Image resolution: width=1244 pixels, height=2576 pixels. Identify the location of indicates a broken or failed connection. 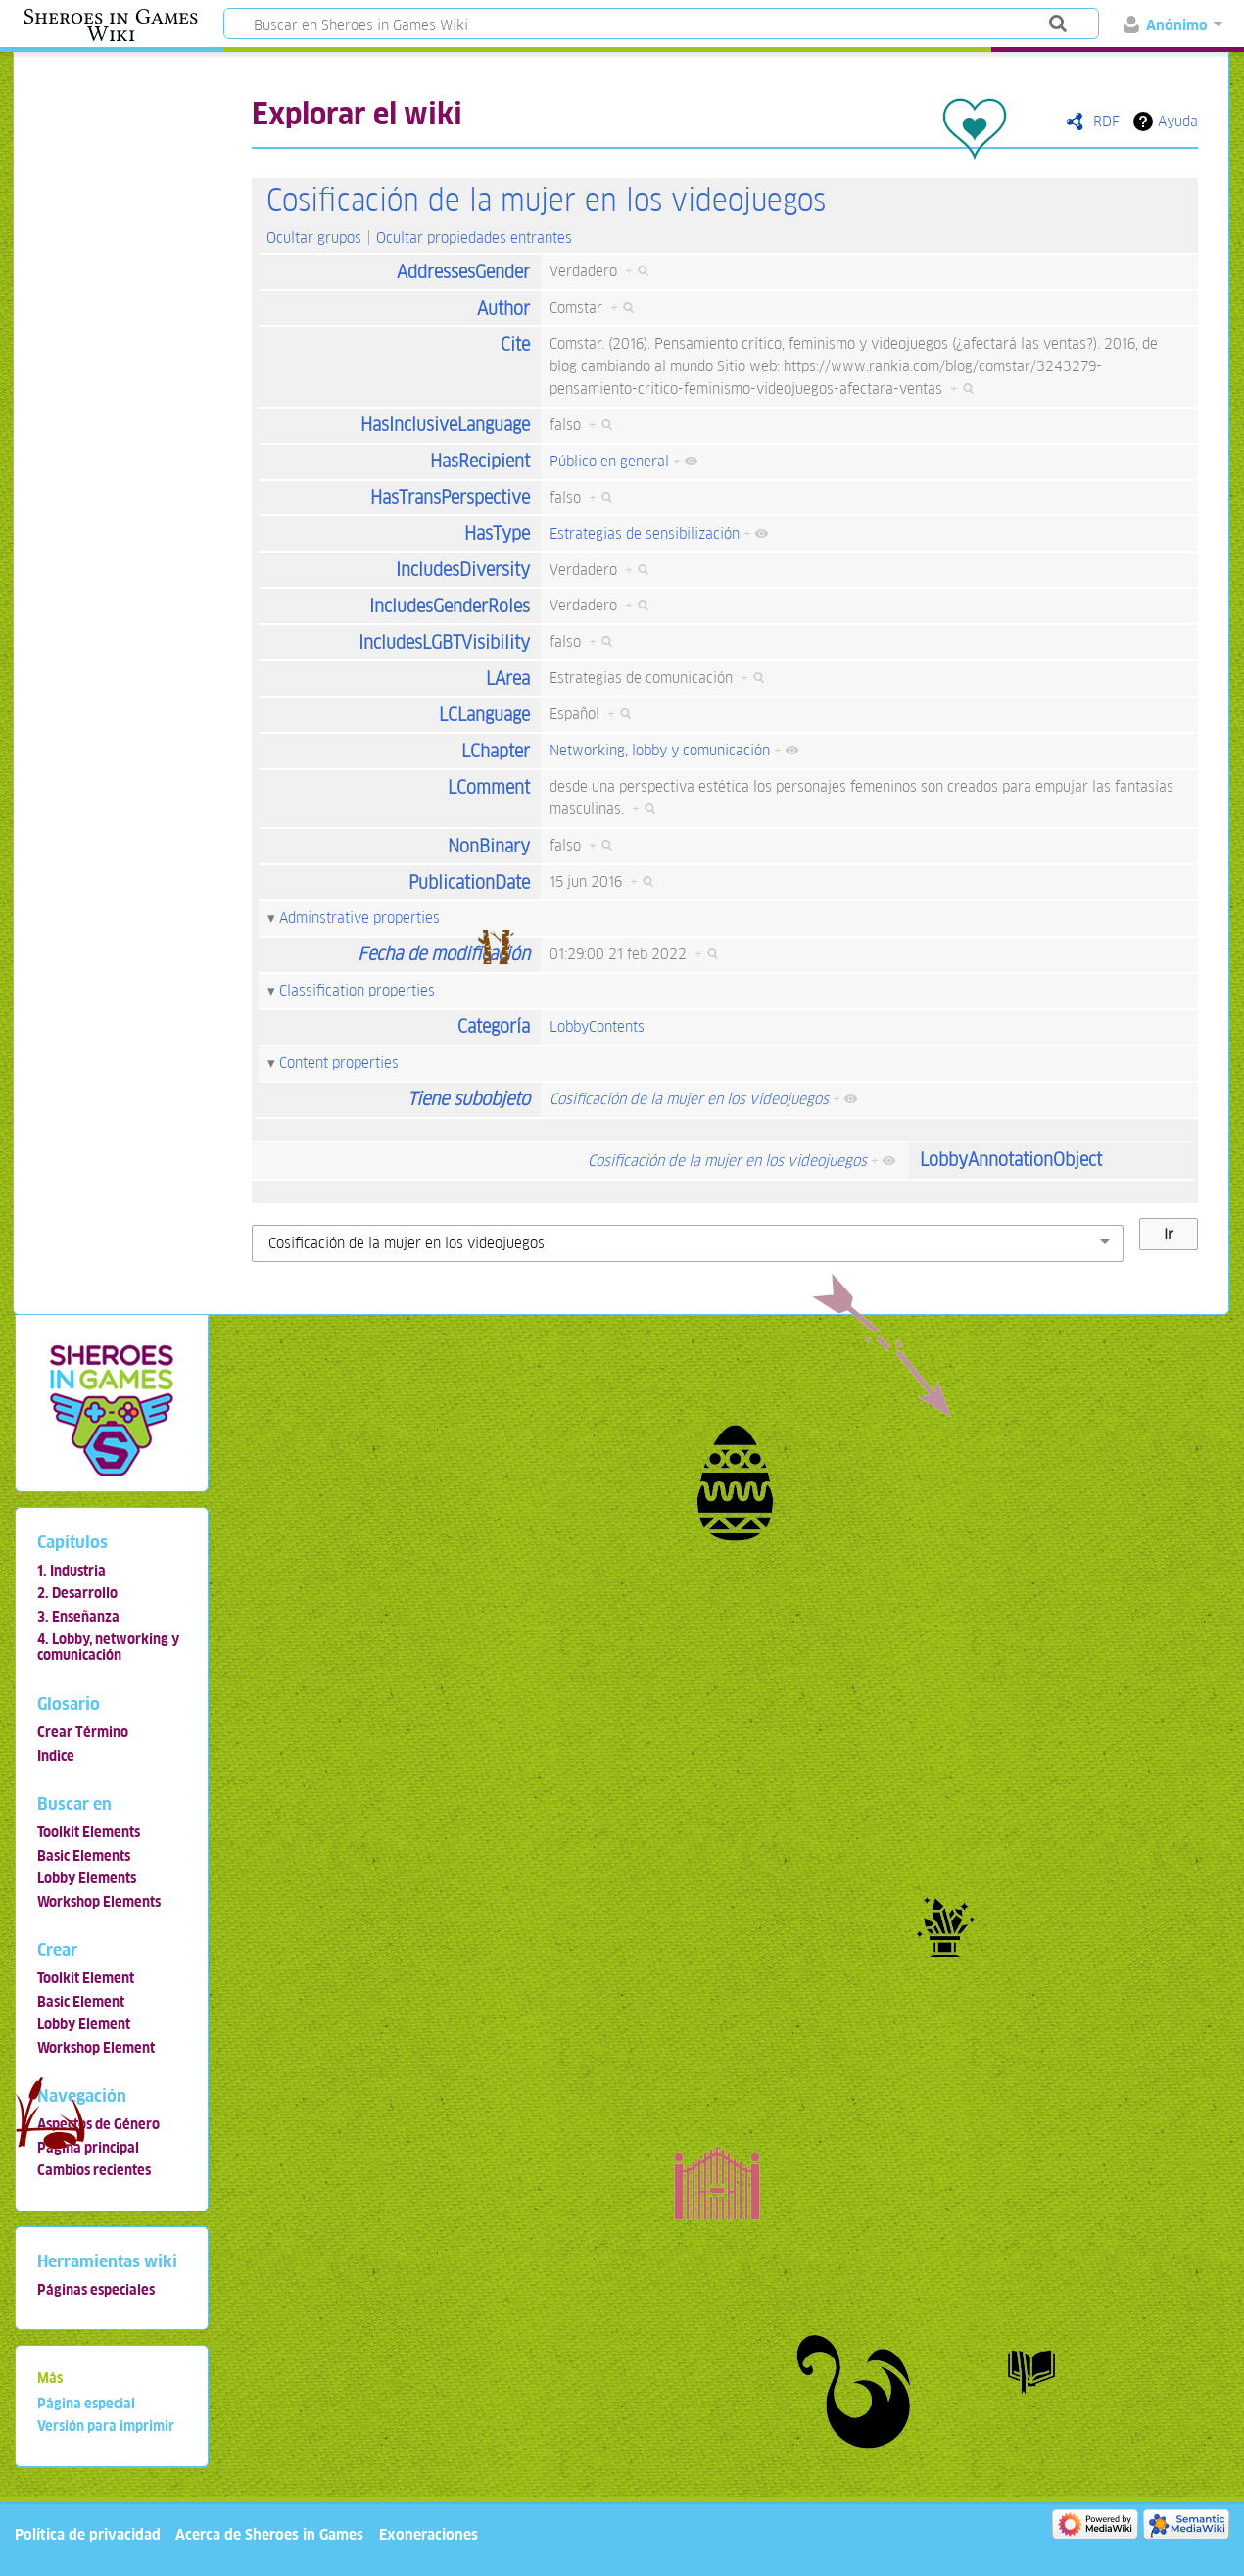
(882, 1345).